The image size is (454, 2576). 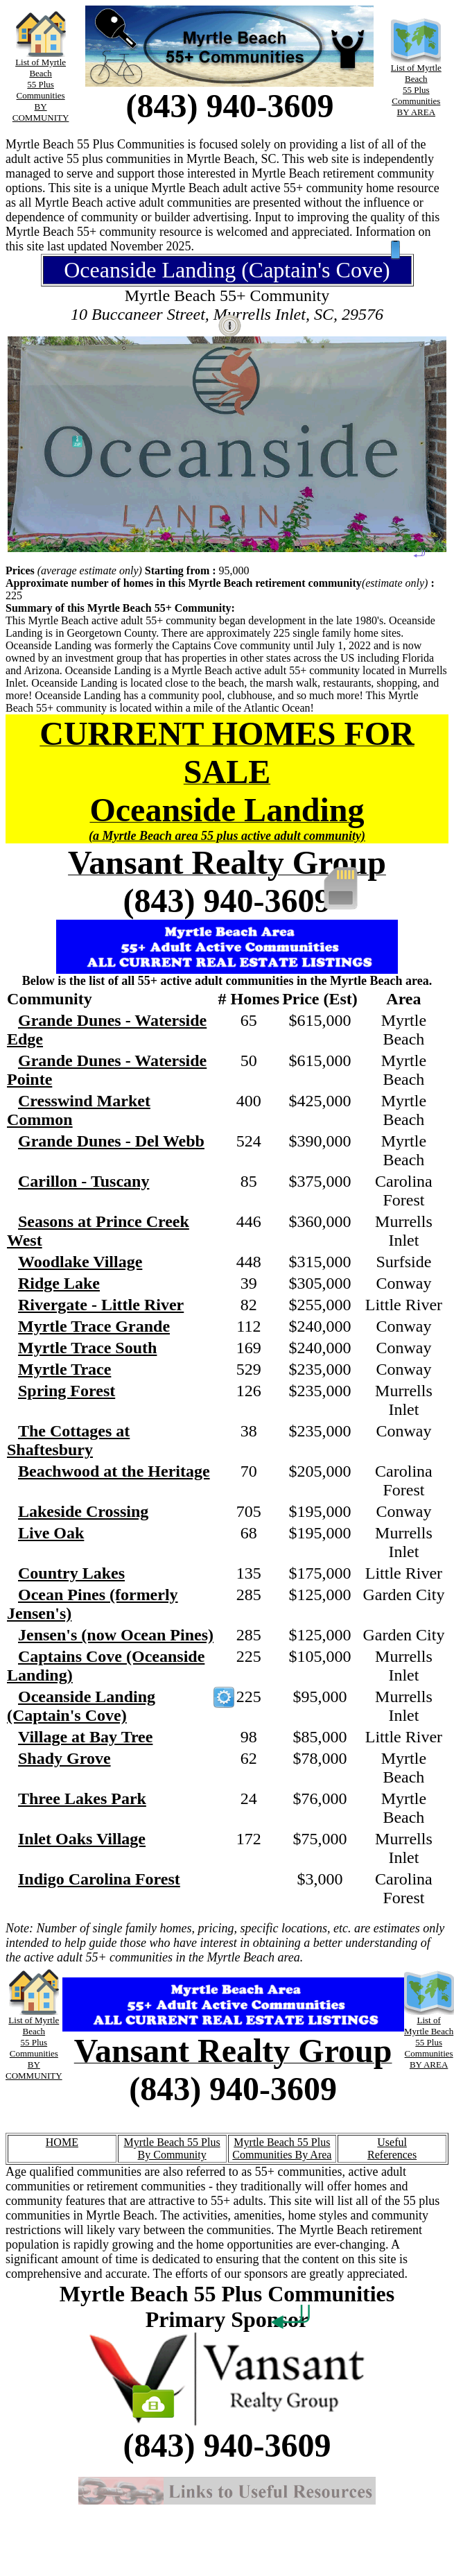 I want to click on reply to all recipients in an email thread, so click(x=419, y=553).